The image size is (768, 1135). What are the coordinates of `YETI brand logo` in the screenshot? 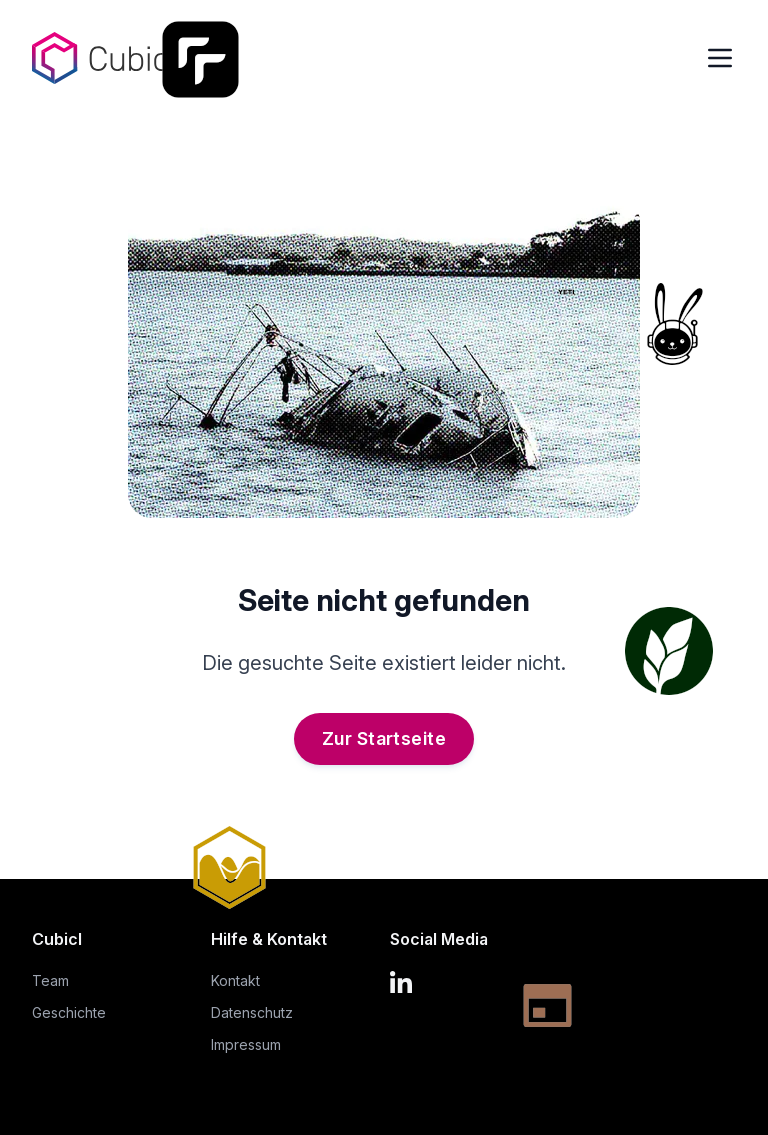 It's located at (566, 292).